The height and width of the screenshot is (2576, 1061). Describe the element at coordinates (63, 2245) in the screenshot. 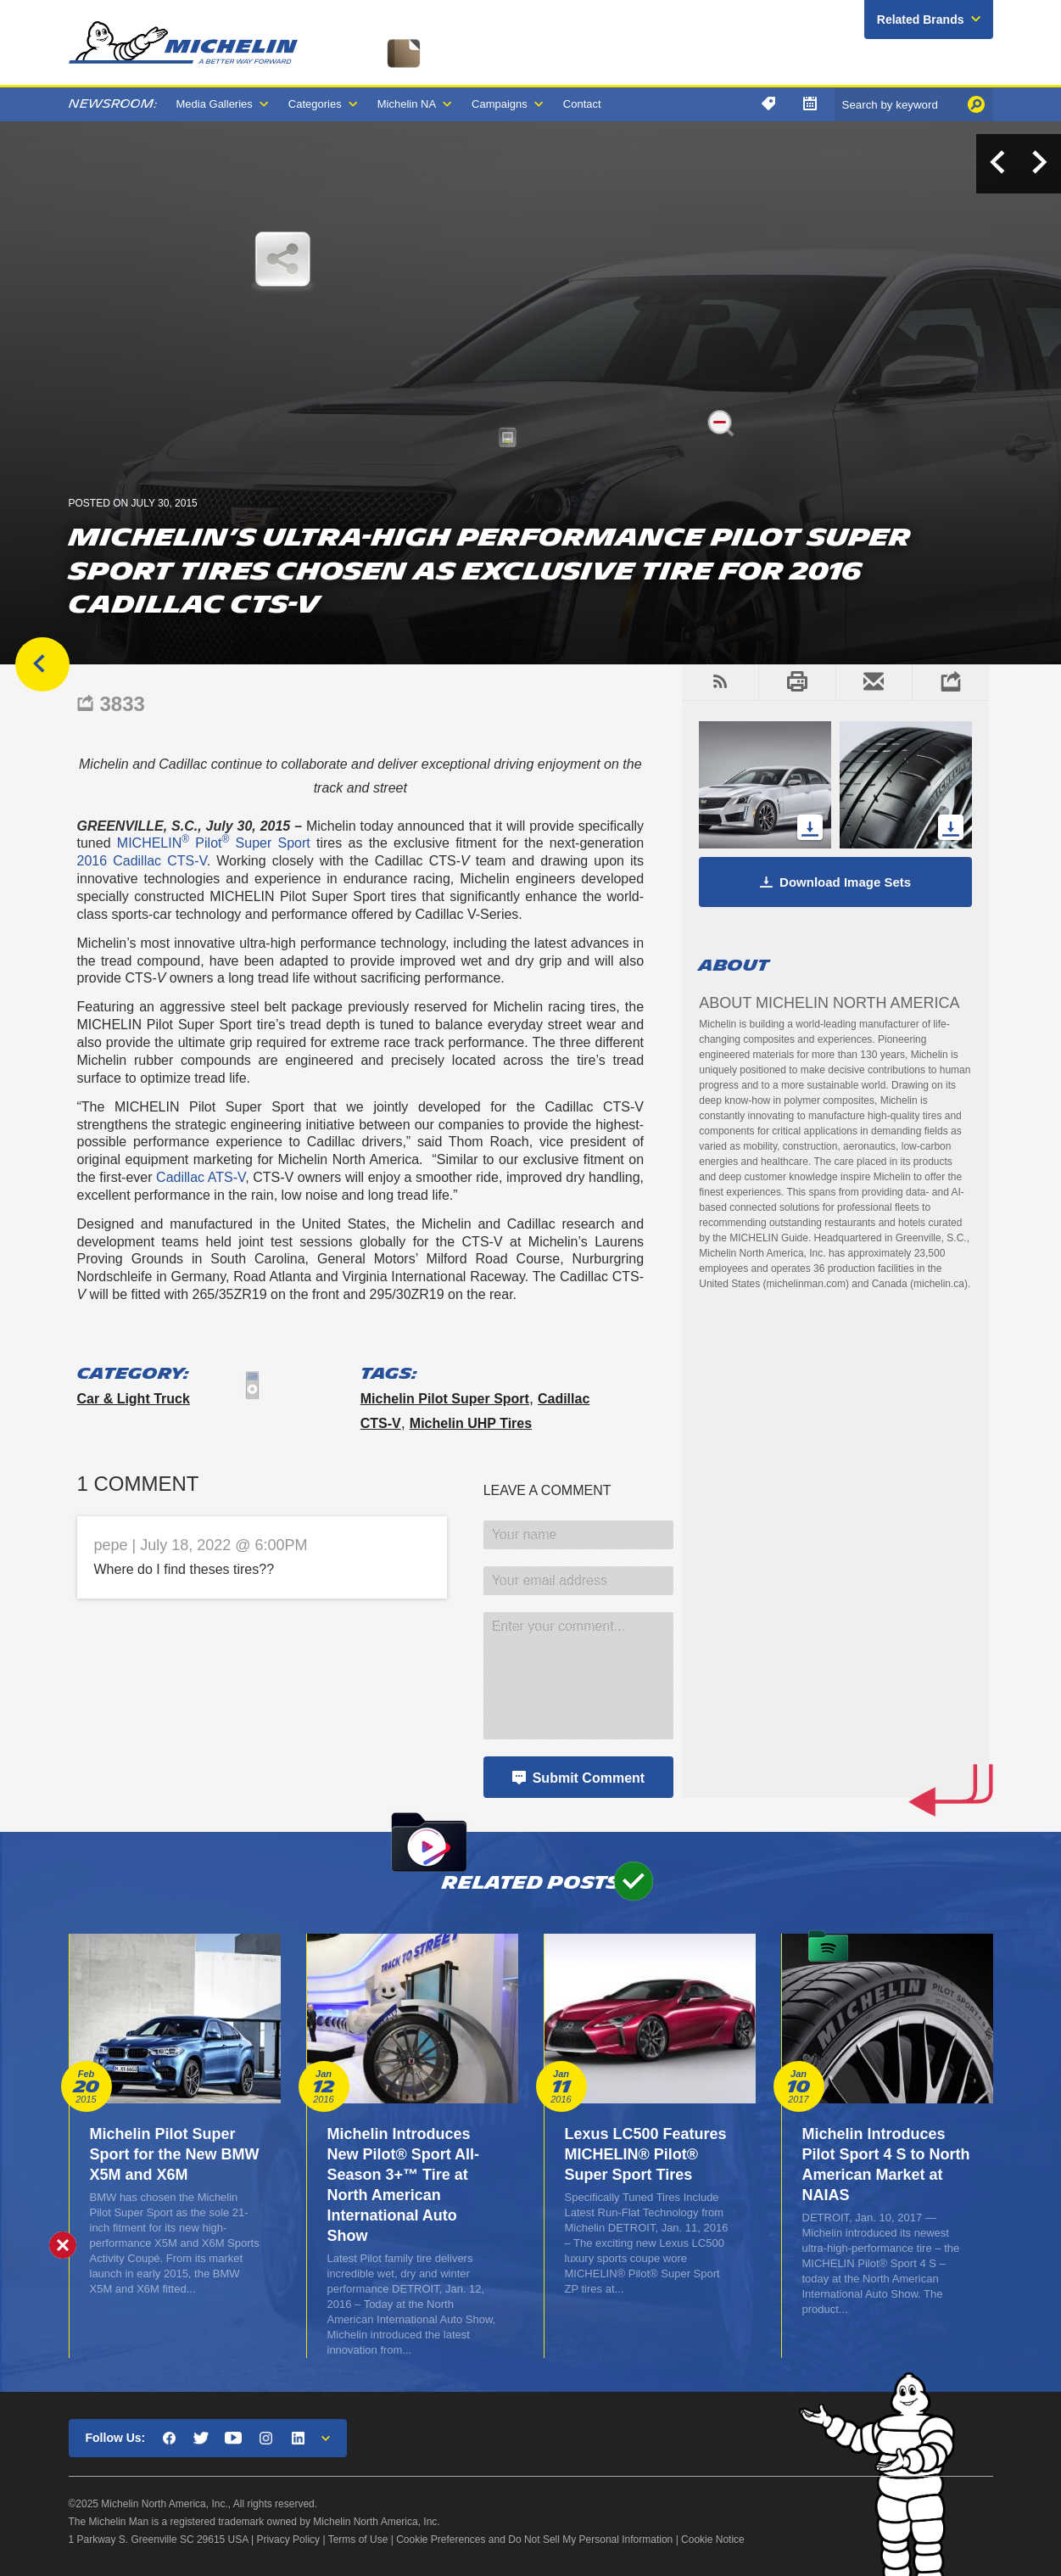

I see `close or exit the application` at that location.